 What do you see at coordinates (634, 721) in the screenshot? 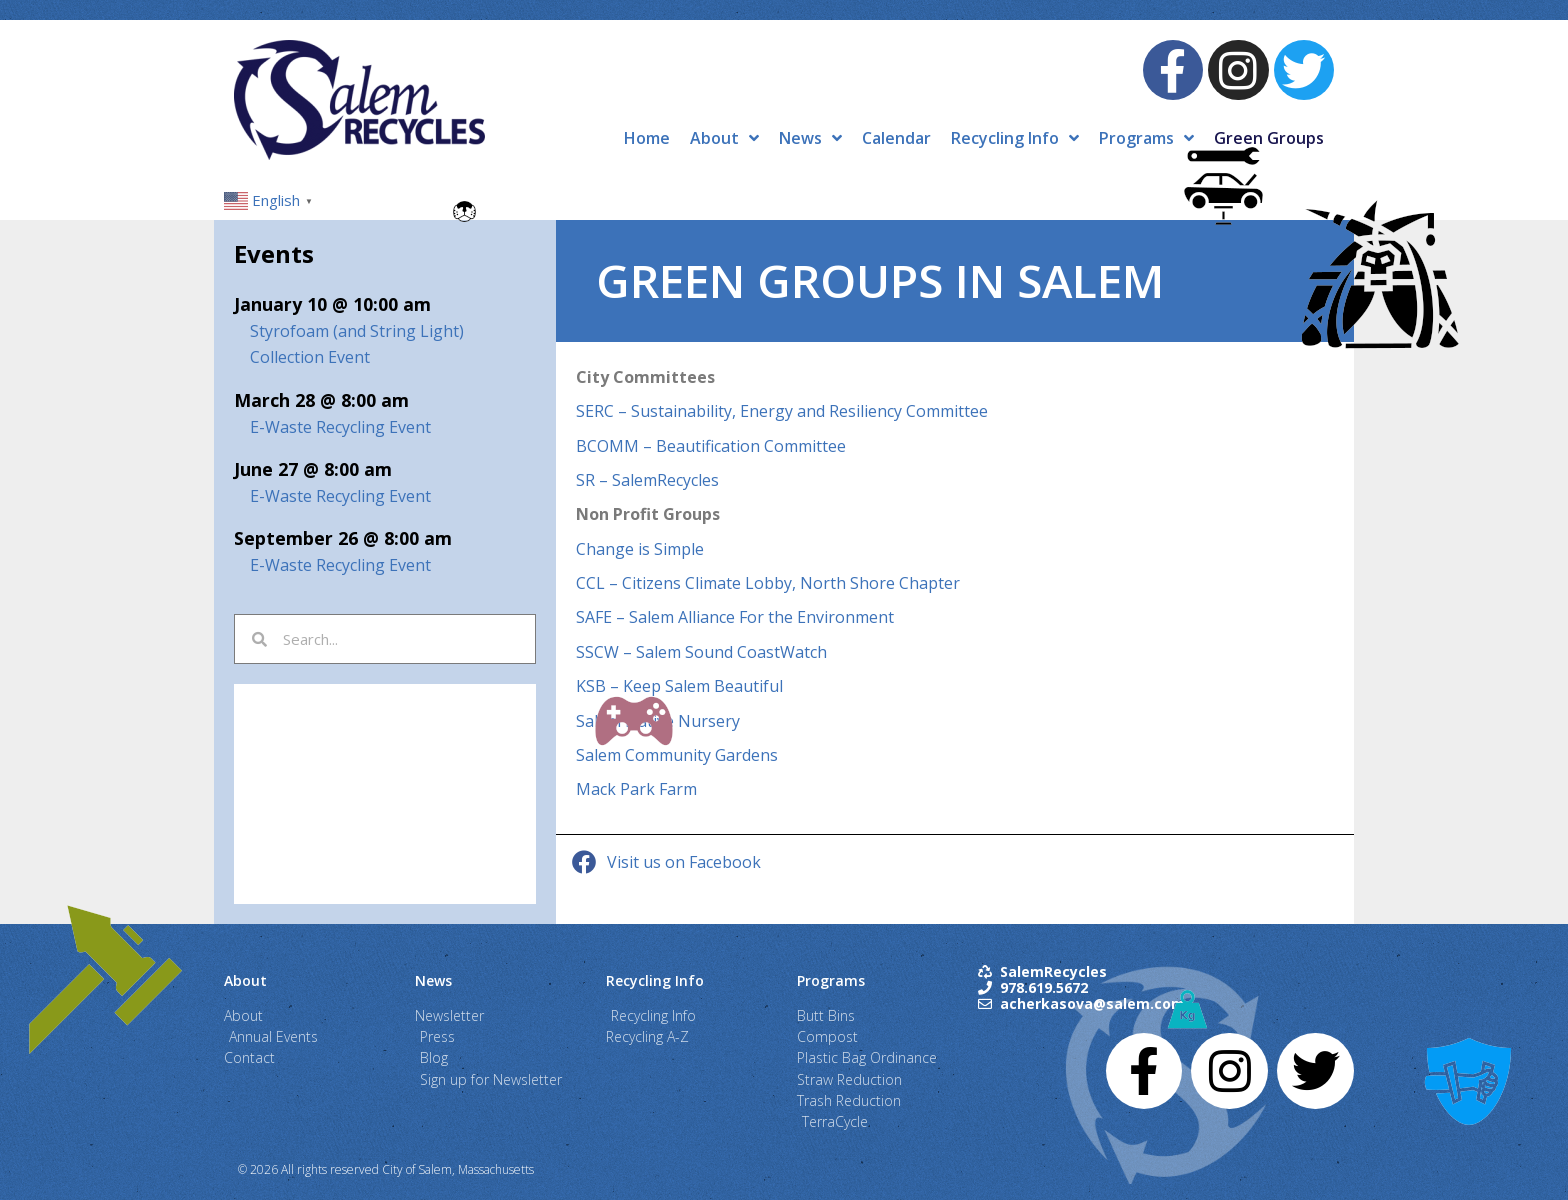
I see `open gaming or play games section` at bounding box center [634, 721].